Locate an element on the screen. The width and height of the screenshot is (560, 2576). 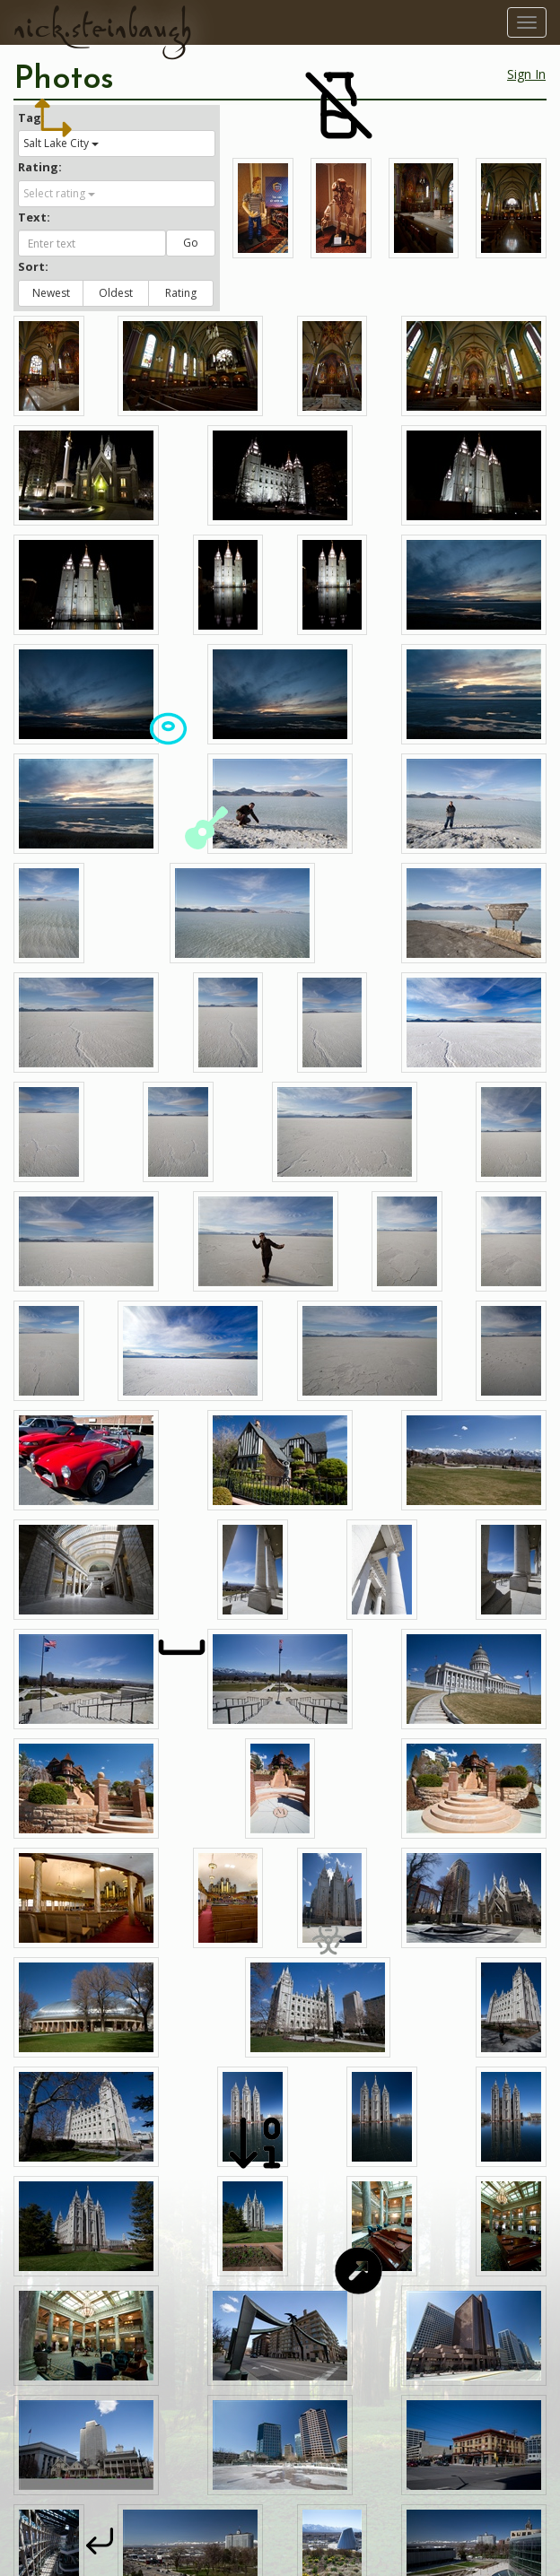
sort numerically in ascending order is located at coordinates (258, 2143).